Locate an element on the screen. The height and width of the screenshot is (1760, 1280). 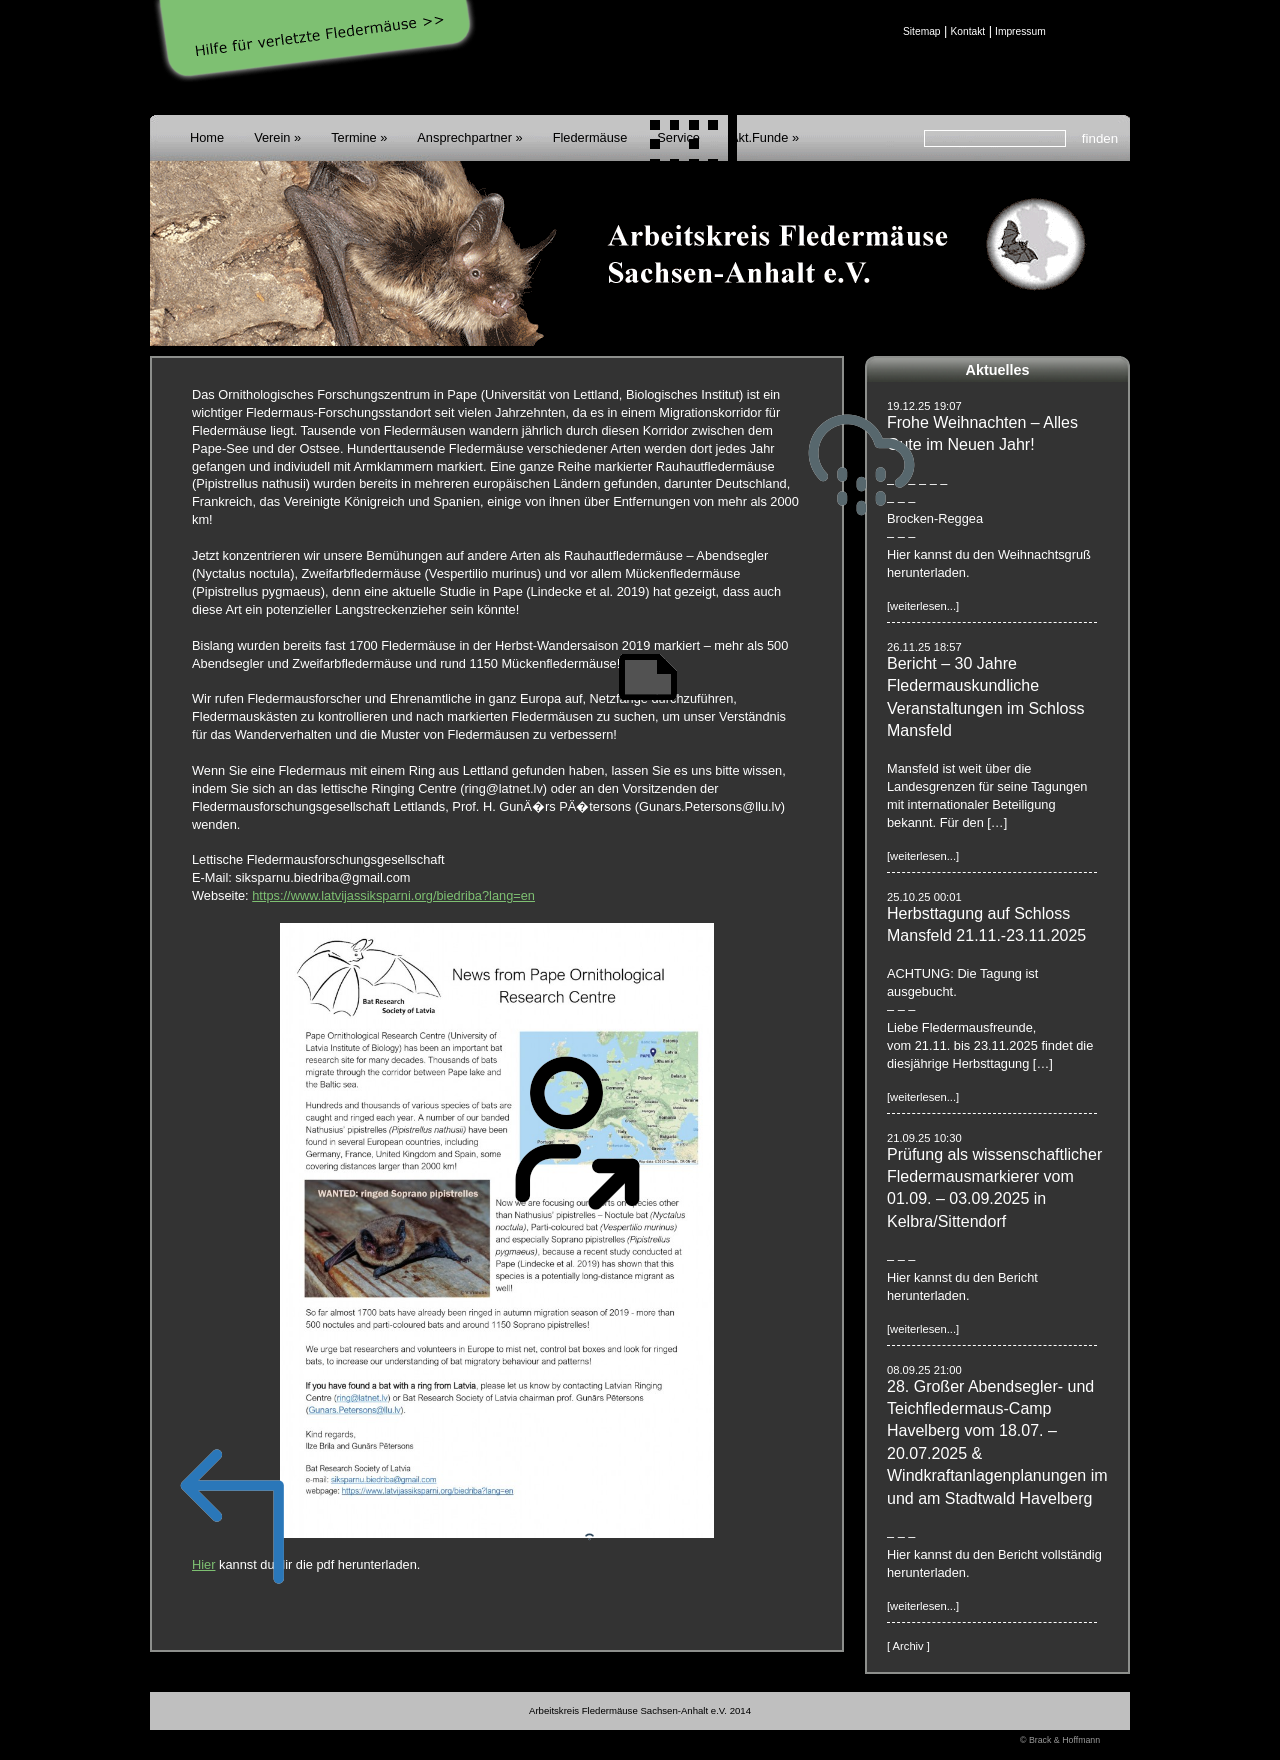
apply border to the right edge of a cell or selection is located at coordinates (694, 125).